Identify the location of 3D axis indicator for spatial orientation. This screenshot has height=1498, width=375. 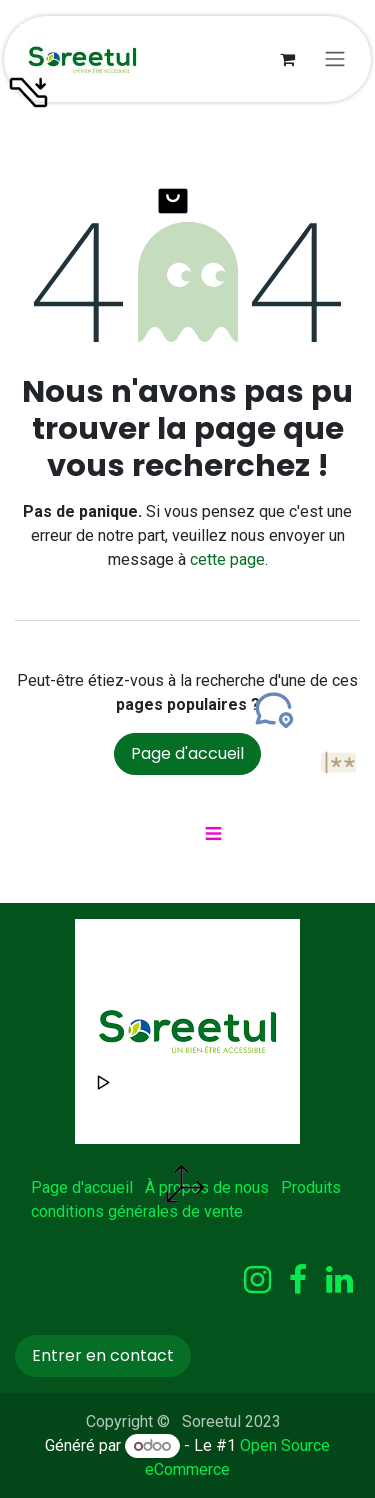
(183, 1186).